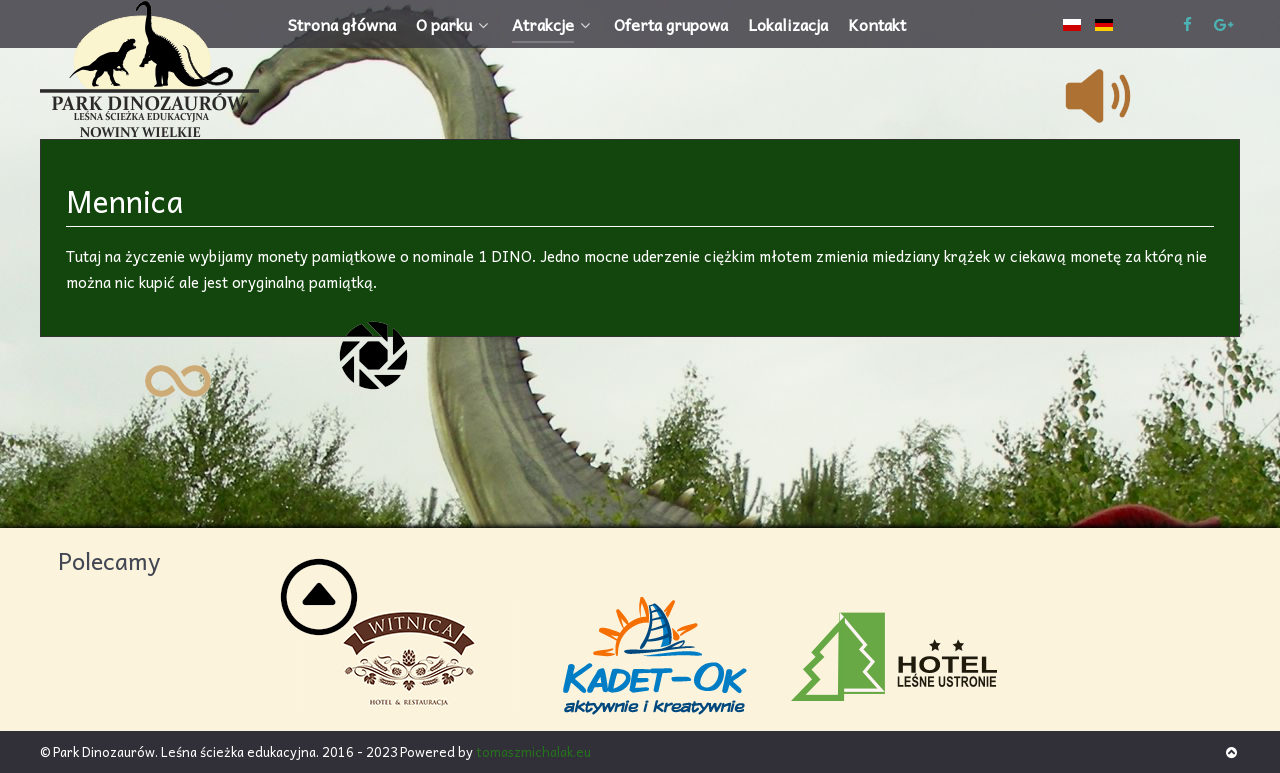  Describe the element at coordinates (178, 381) in the screenshot. I see `toggle infinite loop or repeat mode` at that location.